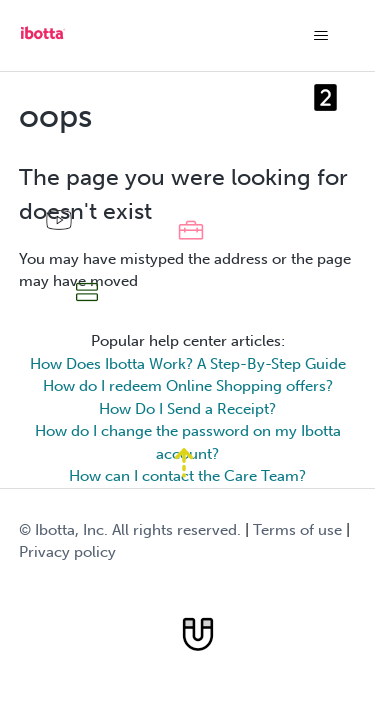 Image resolution: width=375 pixels, height=720 pixels. What do you see at coordinates (198, 633) in the screenshot?
I see `activate magnetic snap or alignment tool` at bounding box center [198, 633].